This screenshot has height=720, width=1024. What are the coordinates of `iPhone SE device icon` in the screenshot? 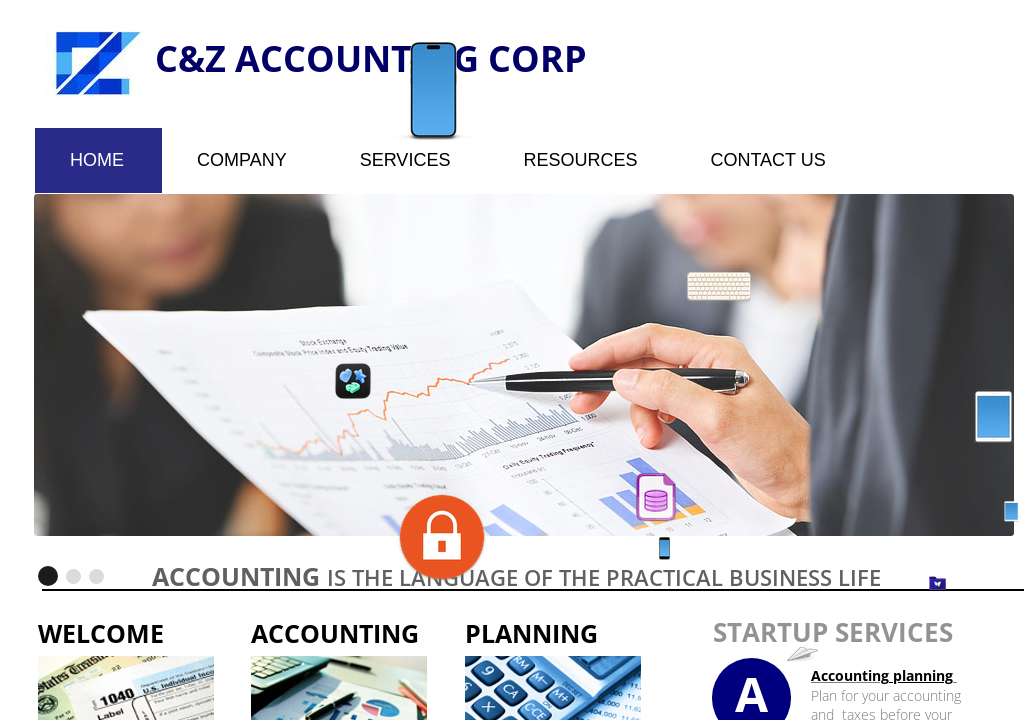 It's located at (664, 548).